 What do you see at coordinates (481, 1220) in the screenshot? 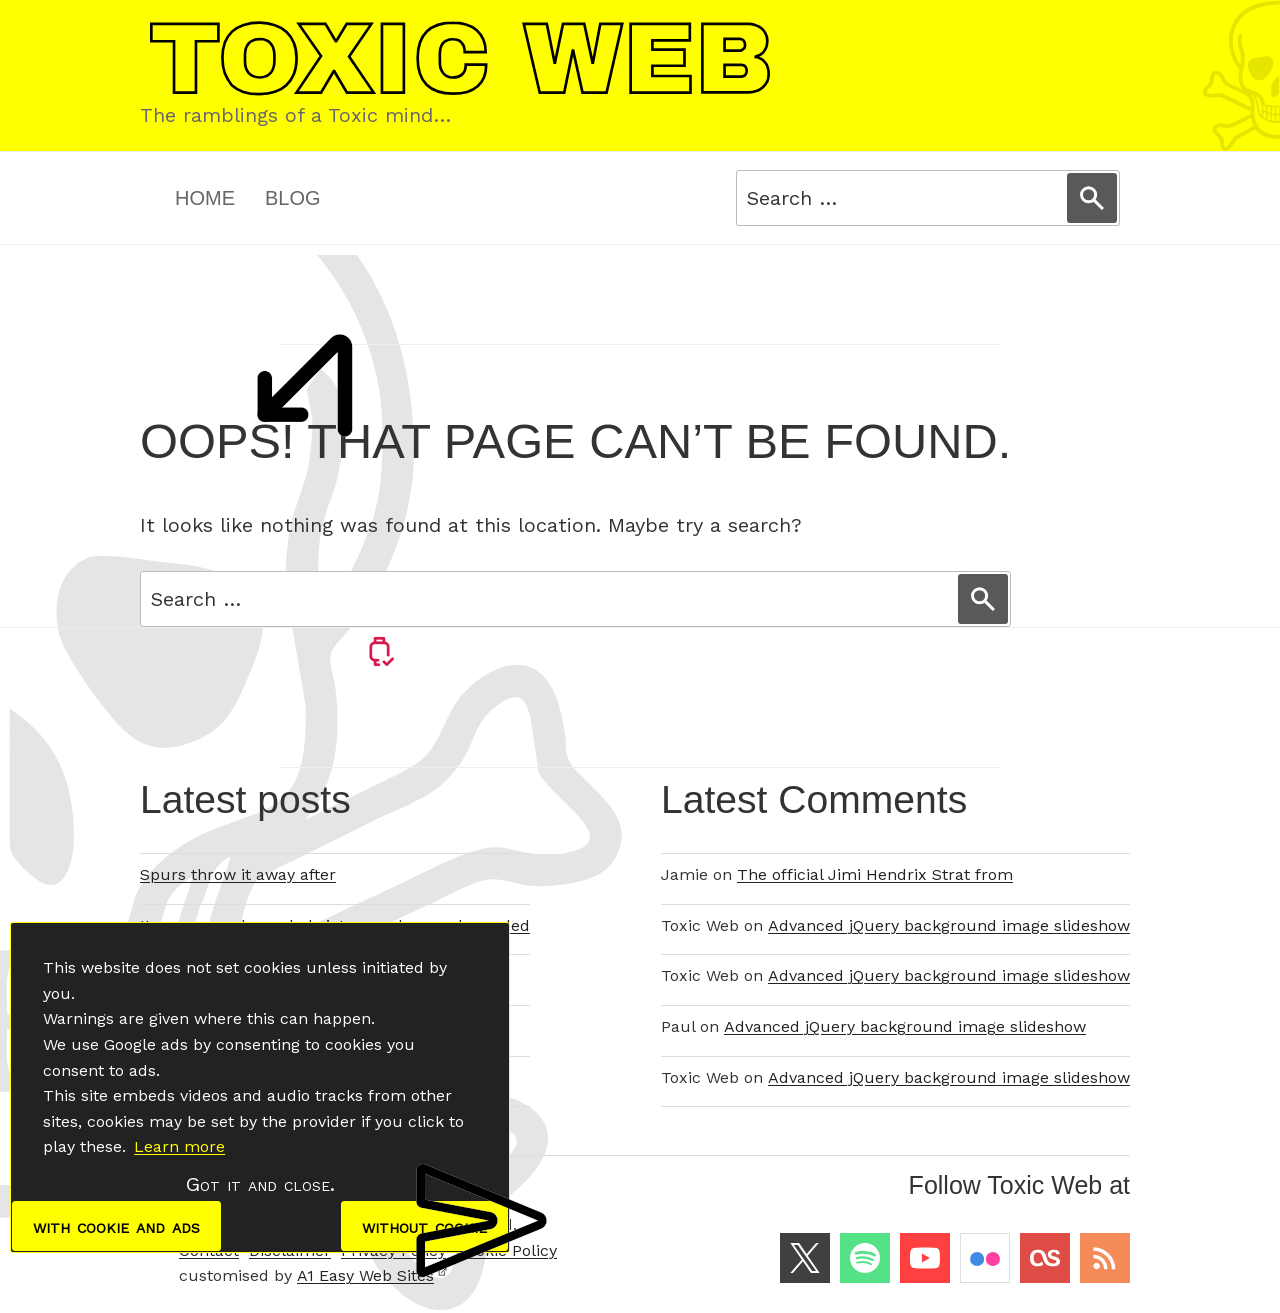
I see `send a message or email` at bounding box center [481, 1220].